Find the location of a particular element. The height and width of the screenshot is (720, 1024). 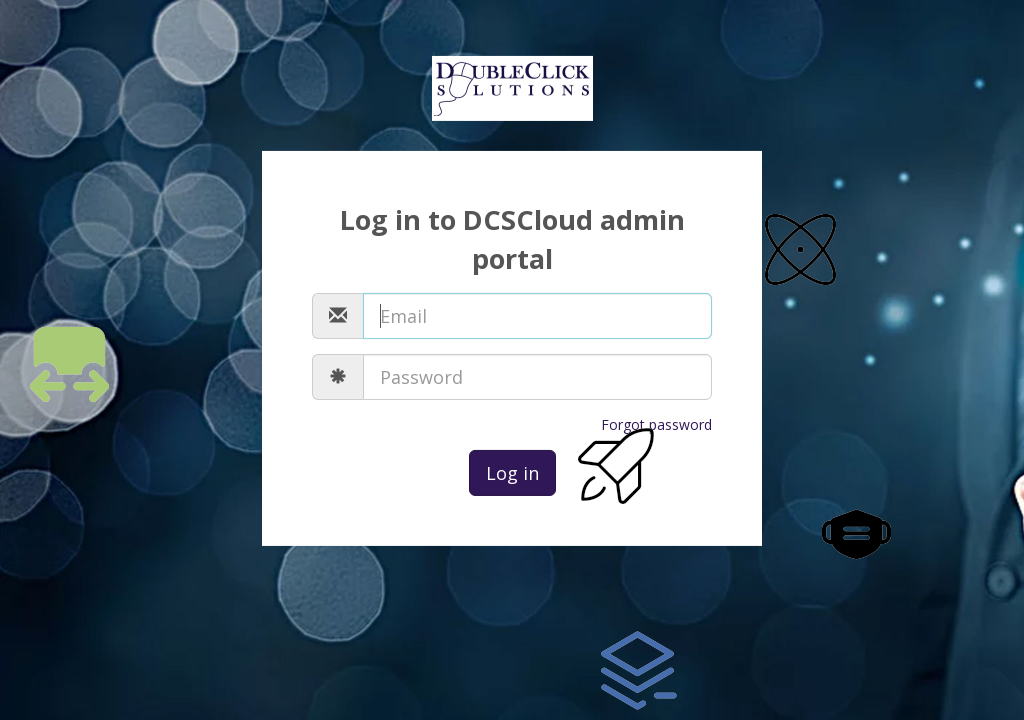

auto-fit content to available width is located at coordinates (69, 362).